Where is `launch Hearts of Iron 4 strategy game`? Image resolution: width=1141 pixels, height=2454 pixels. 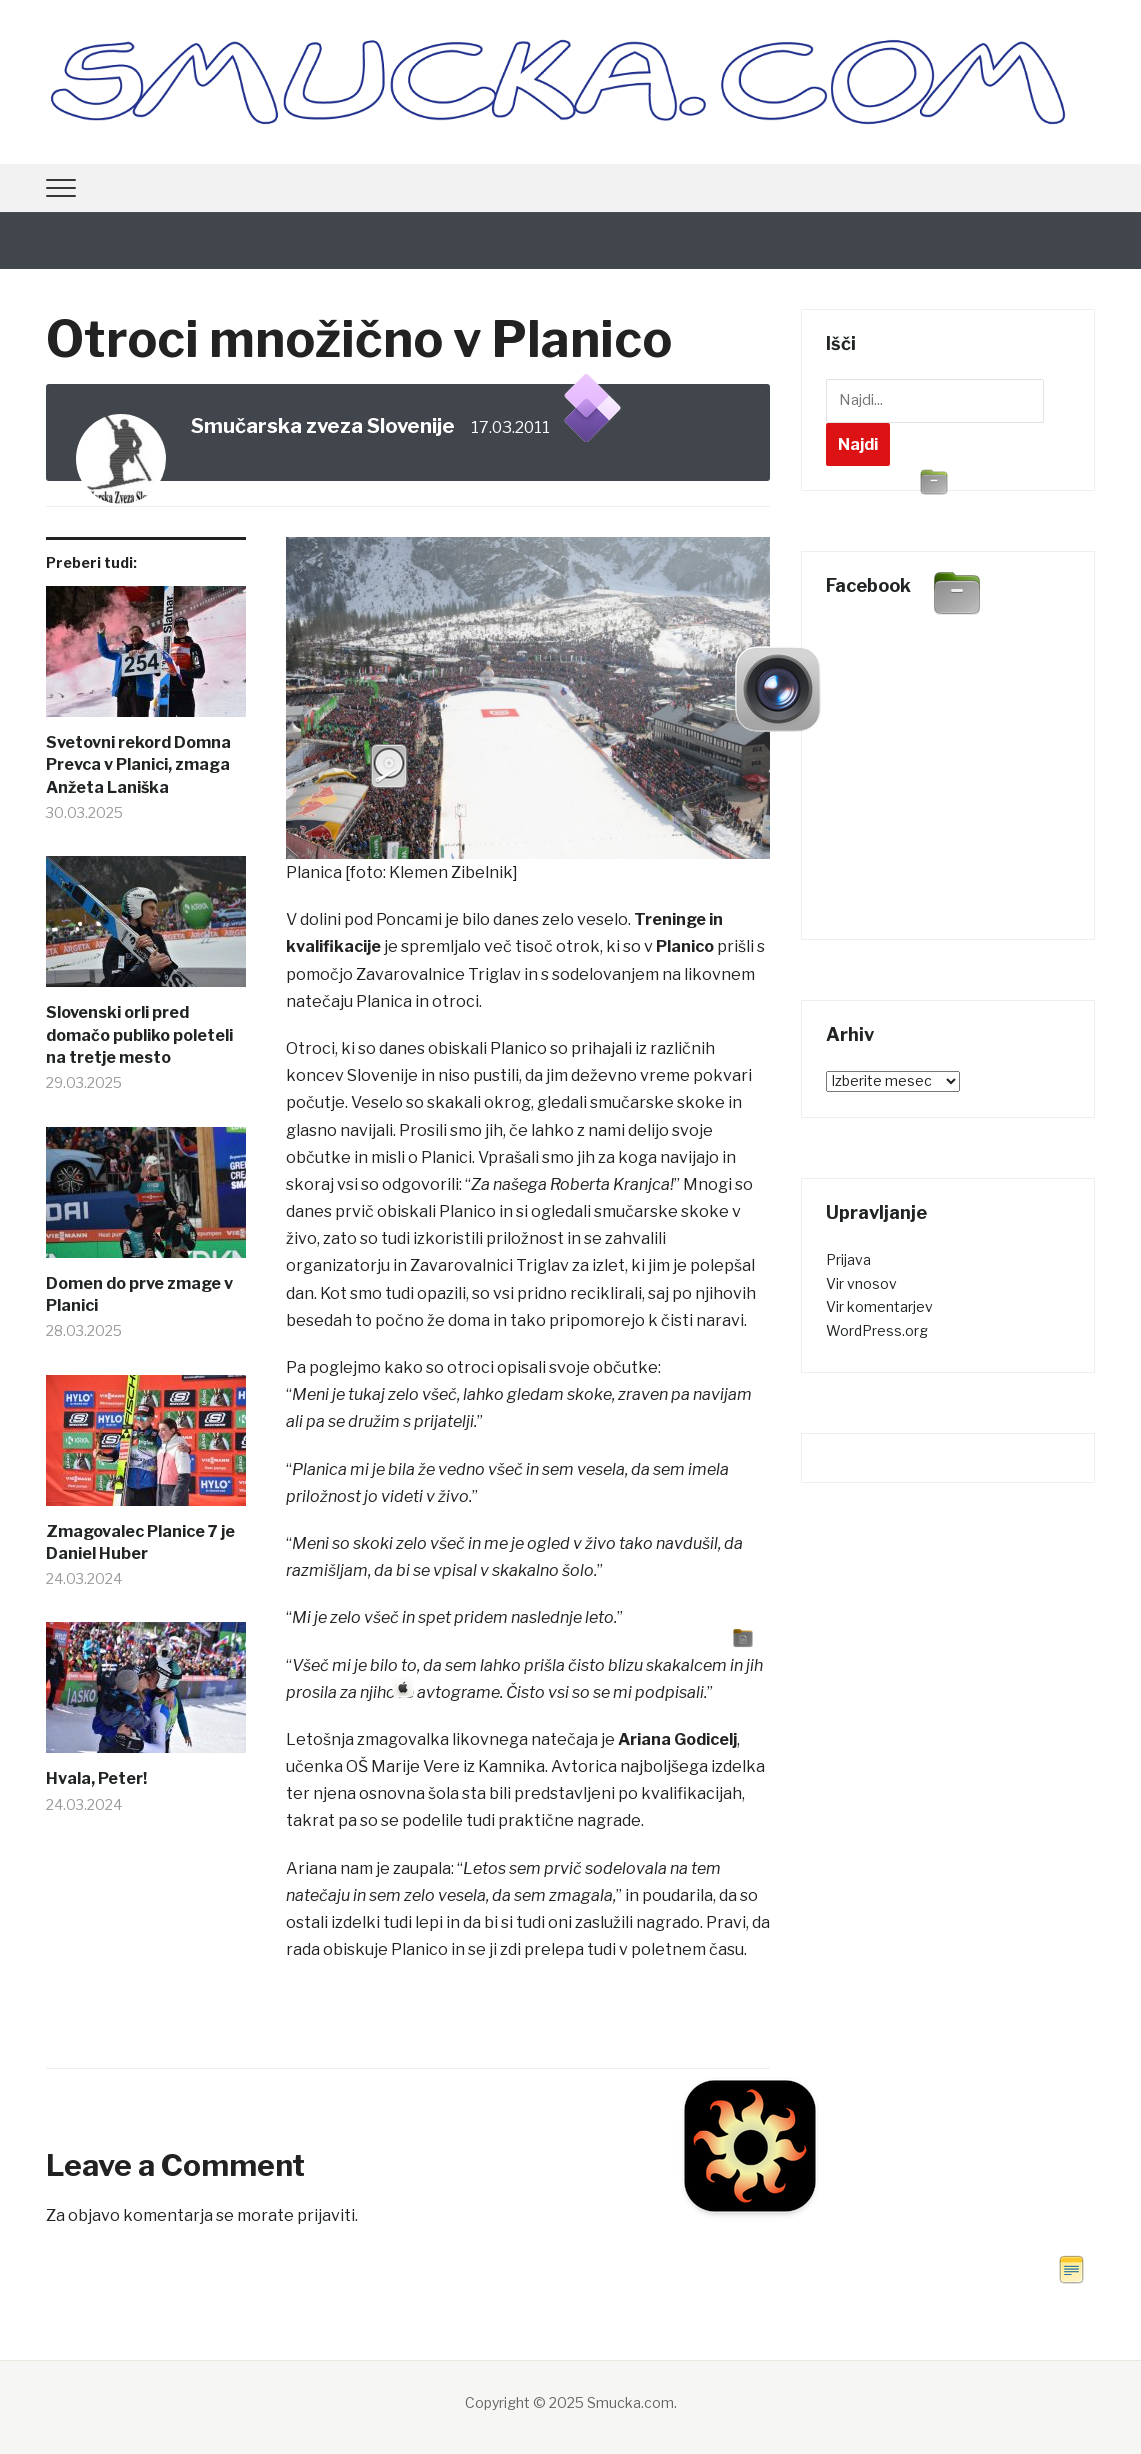
launch Hearts of Iron 4 strategy game is located at coordinates (750, 2146).